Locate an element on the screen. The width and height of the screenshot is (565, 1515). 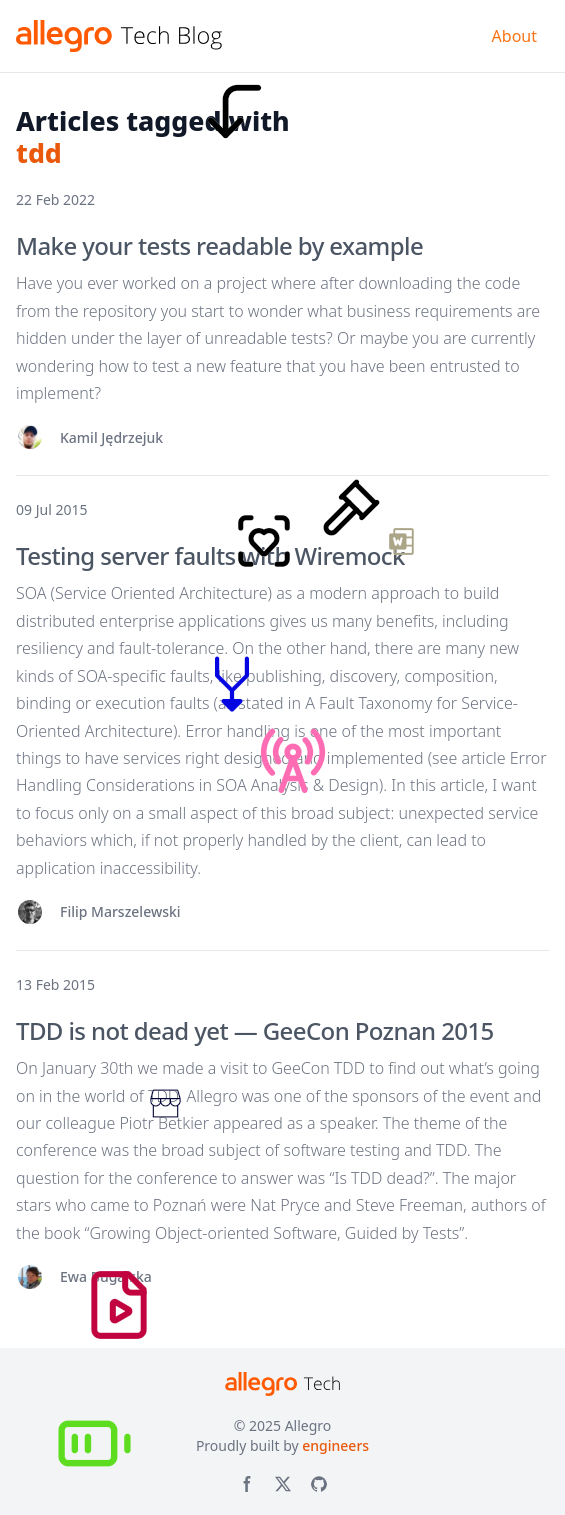
scan or detect health vitals is located at coordinates (264, 541).